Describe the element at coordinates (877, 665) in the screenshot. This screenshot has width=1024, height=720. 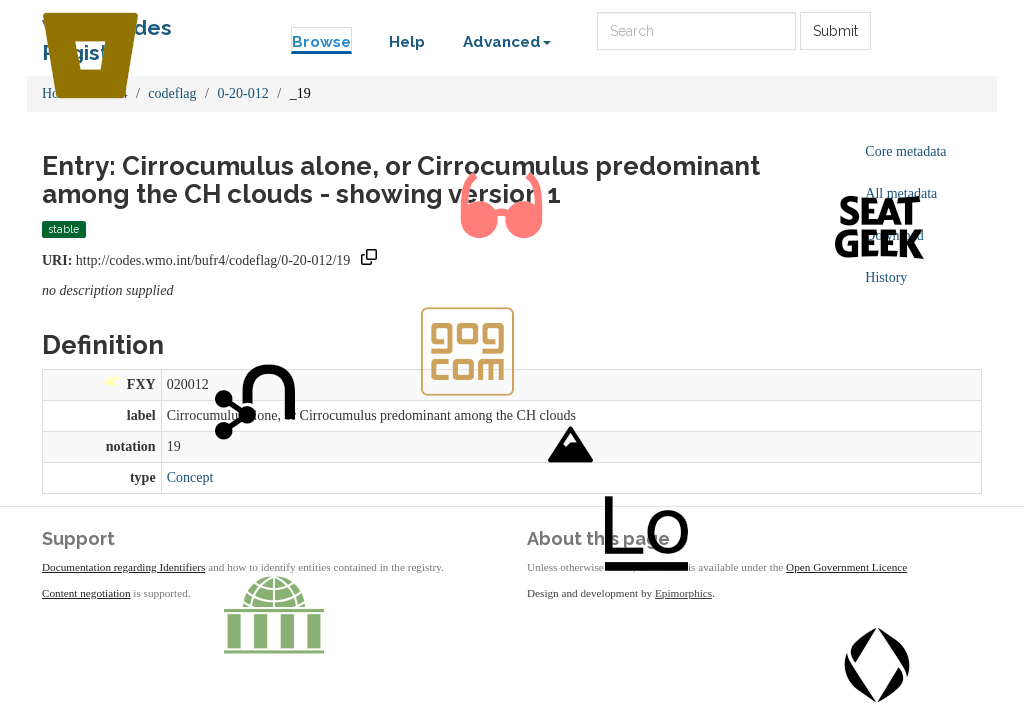
I see `ethereum name service (ENS) logo` at that location.